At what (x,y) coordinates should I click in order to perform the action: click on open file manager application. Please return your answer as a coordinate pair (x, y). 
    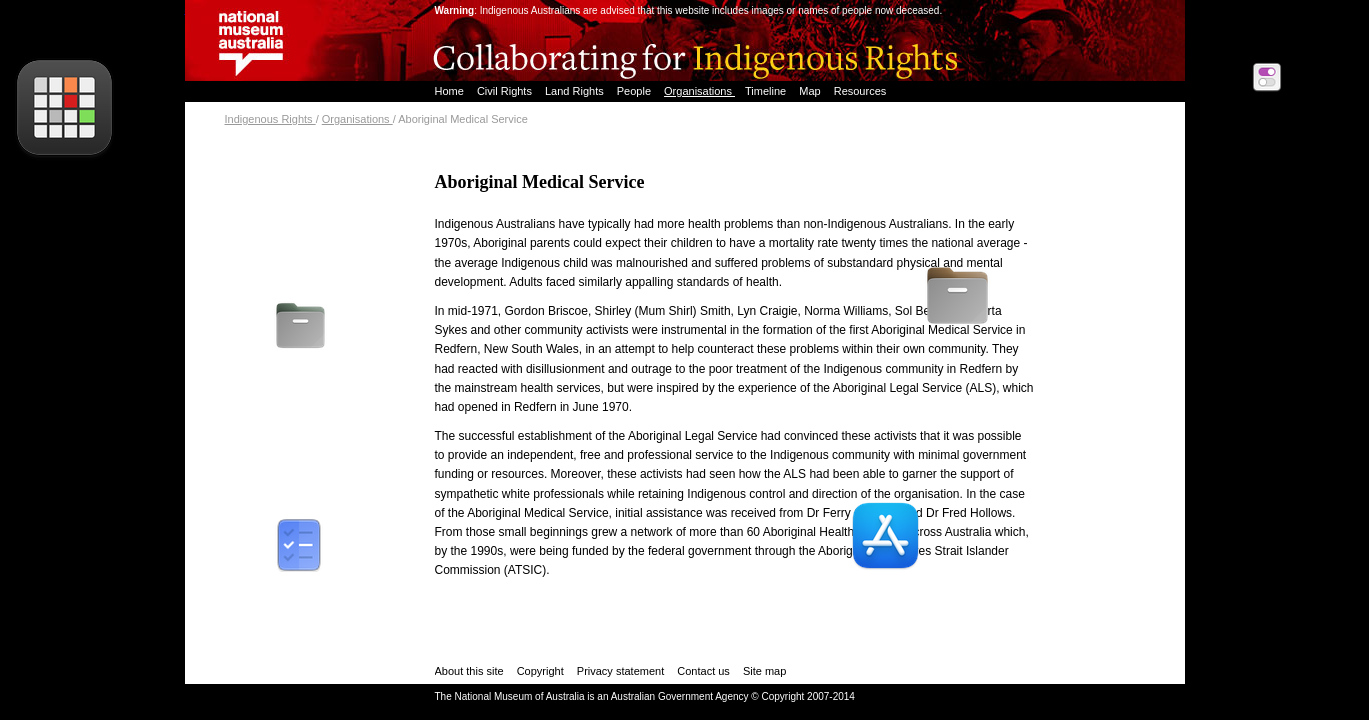
    Looking at the image, I should click on (957, 295).